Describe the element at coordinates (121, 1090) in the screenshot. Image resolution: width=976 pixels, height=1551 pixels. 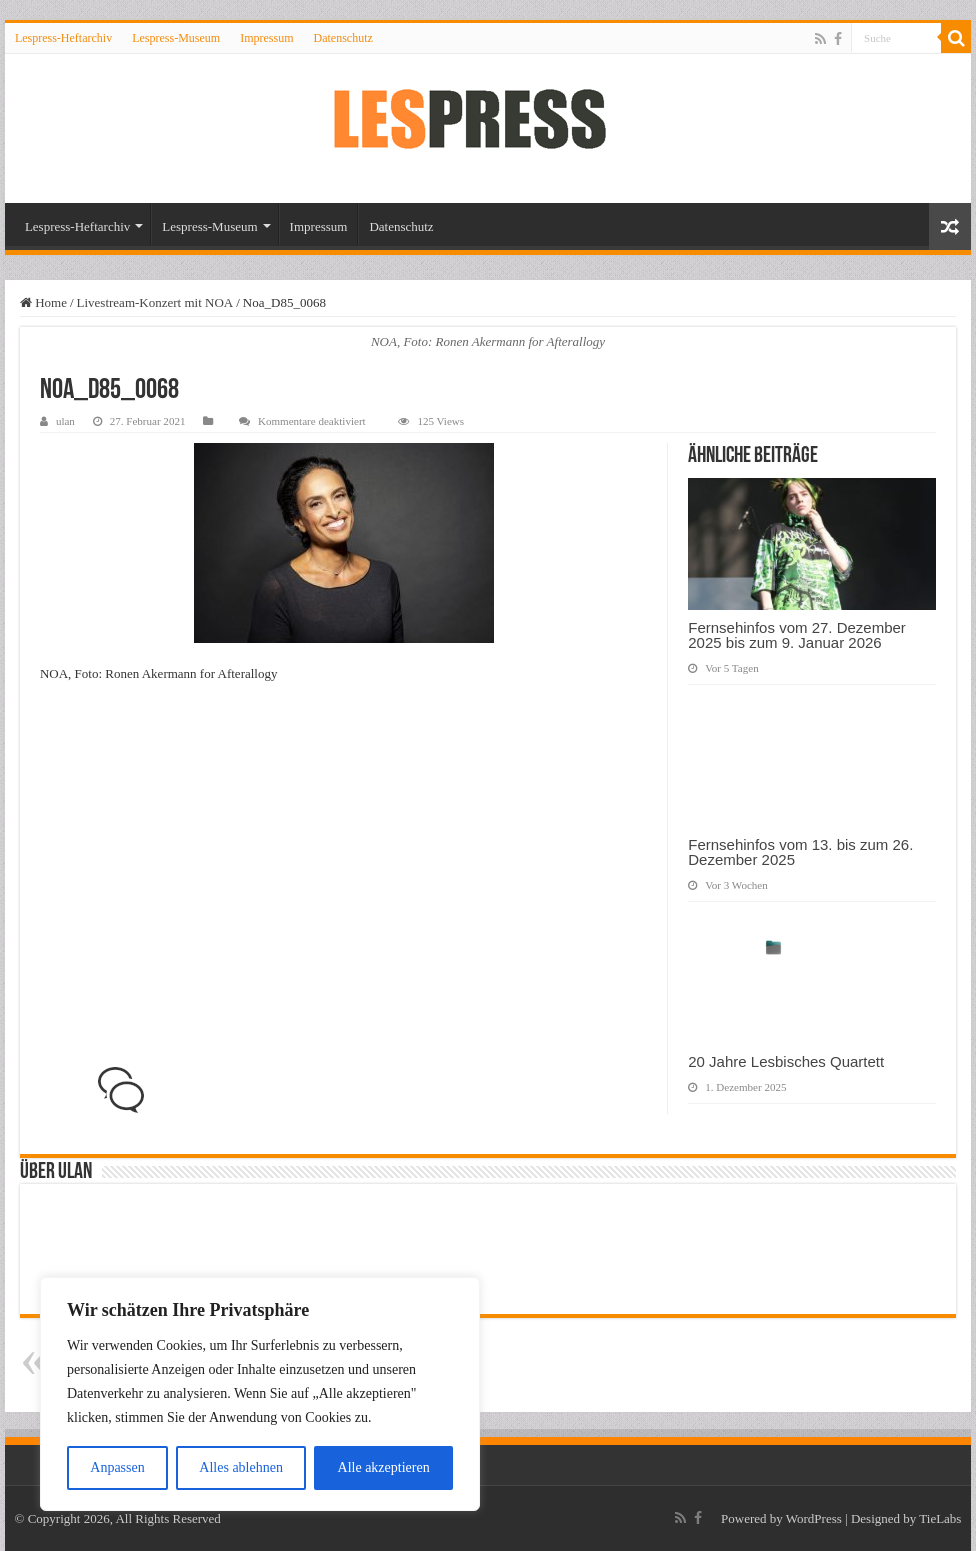
I see `open messaging or chat application` at that location.